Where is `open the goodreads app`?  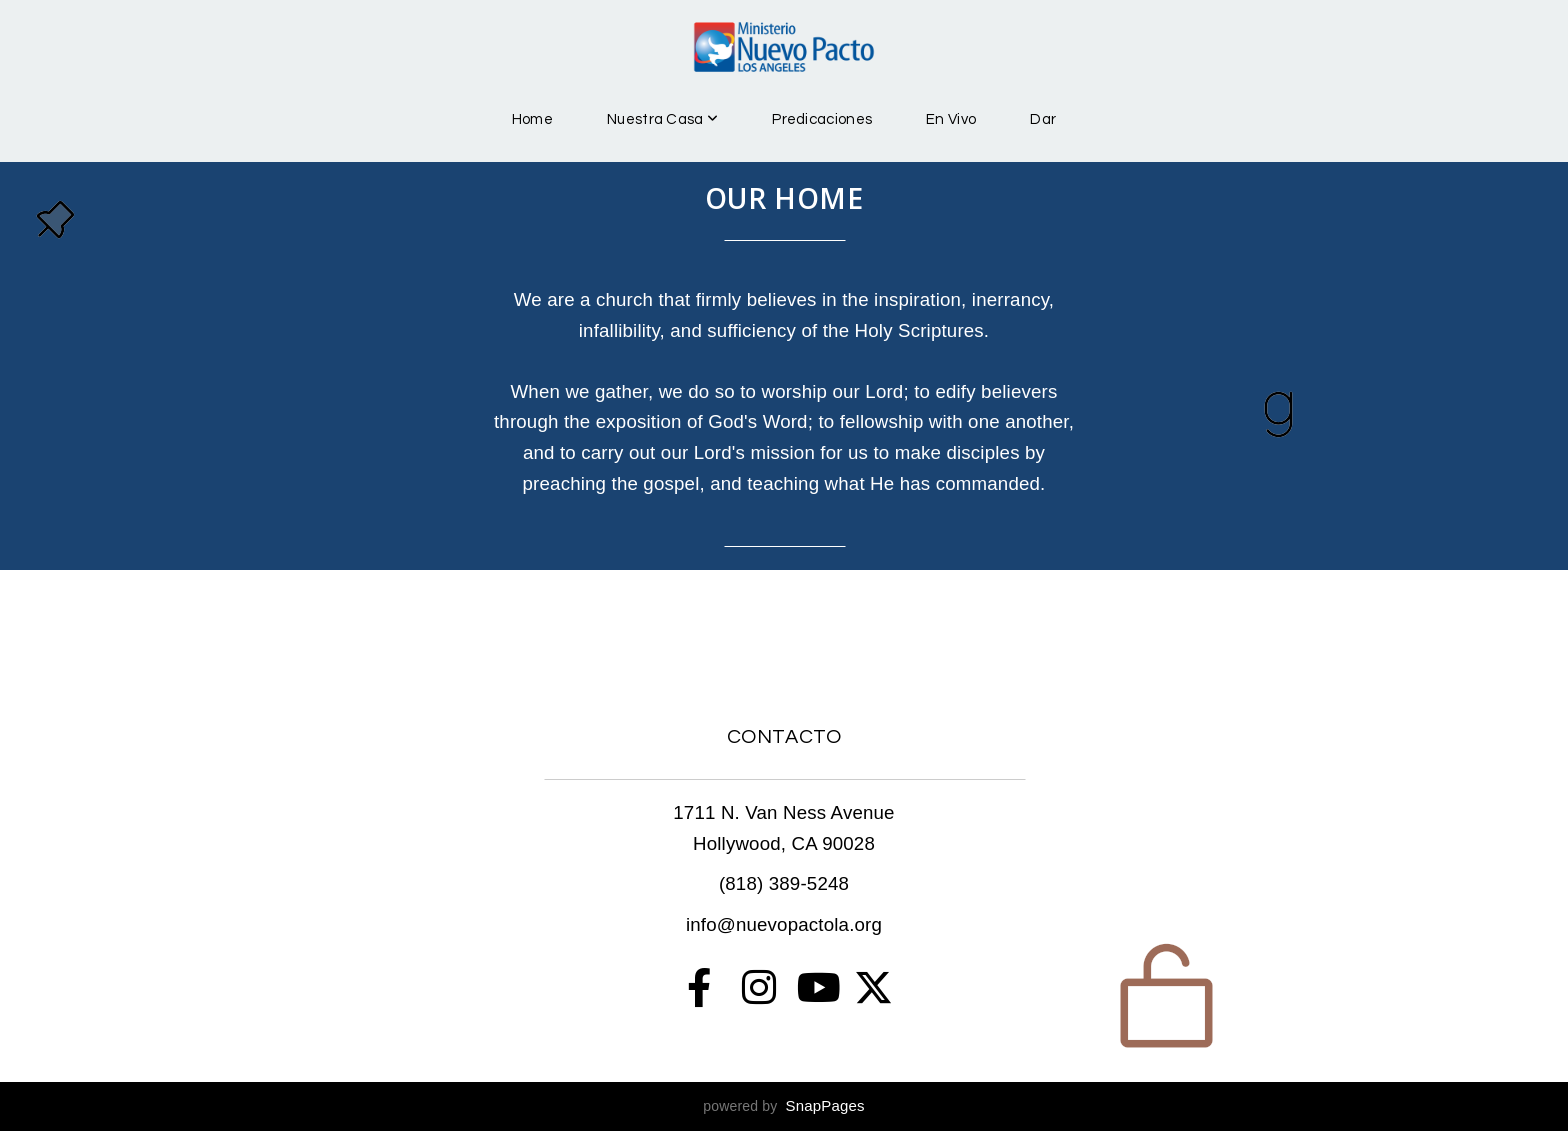 open the goodreads app is located at coordinates (1278, 414).